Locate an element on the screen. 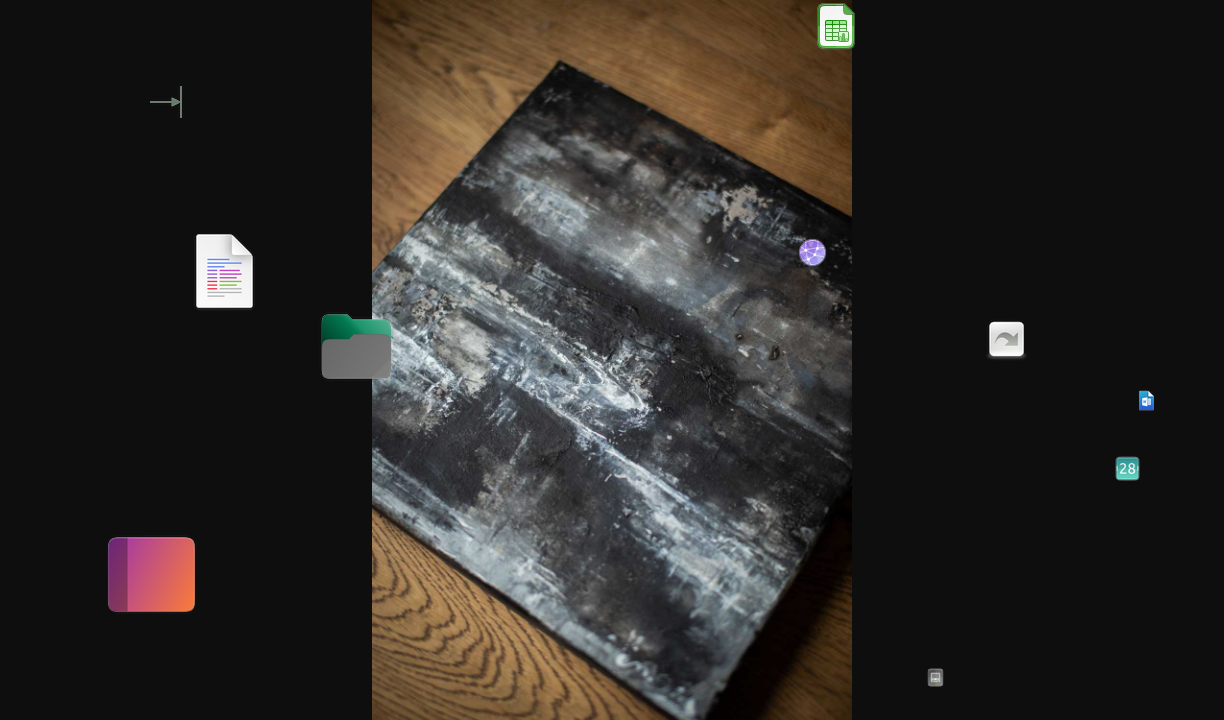  a script or code file is located at coordinates (224, 272).